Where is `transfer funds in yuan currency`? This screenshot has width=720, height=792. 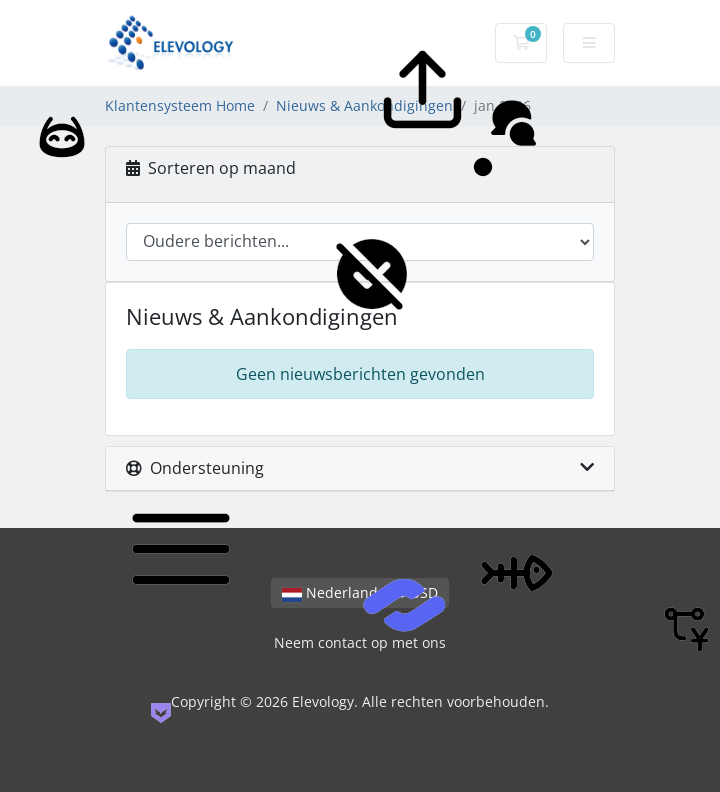 transfer funds in yuan currency is located at coordinates (686, 629).